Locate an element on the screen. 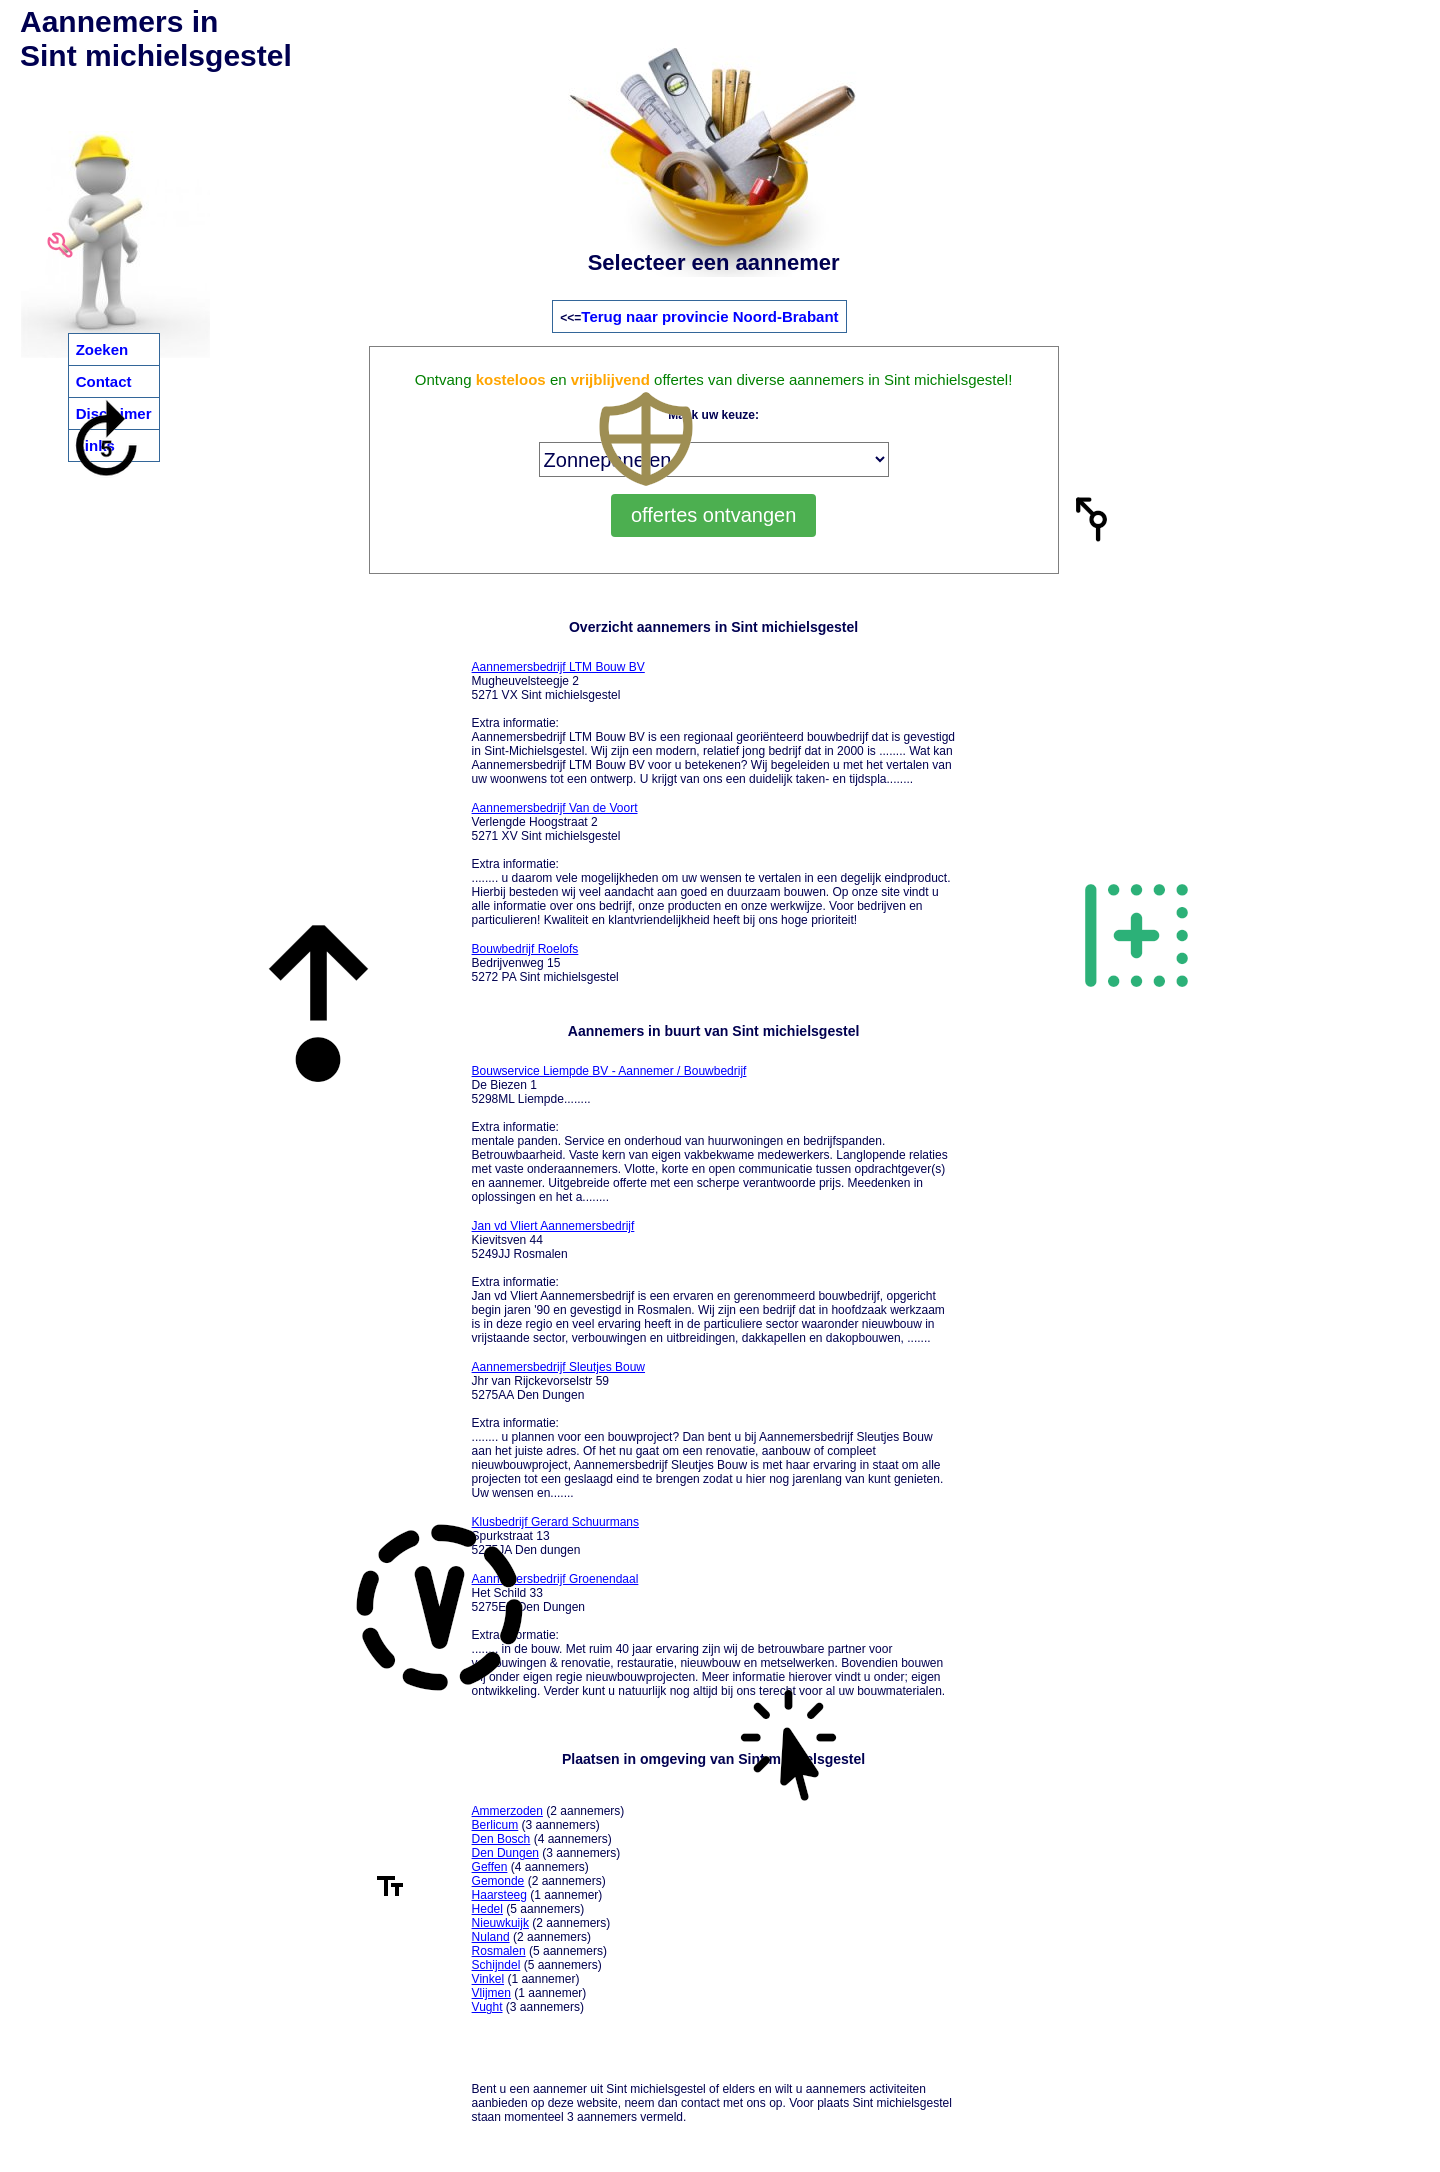 The image size is (1440, 2172). step out of the current function during debugging is located at coordinates (318, 1003).